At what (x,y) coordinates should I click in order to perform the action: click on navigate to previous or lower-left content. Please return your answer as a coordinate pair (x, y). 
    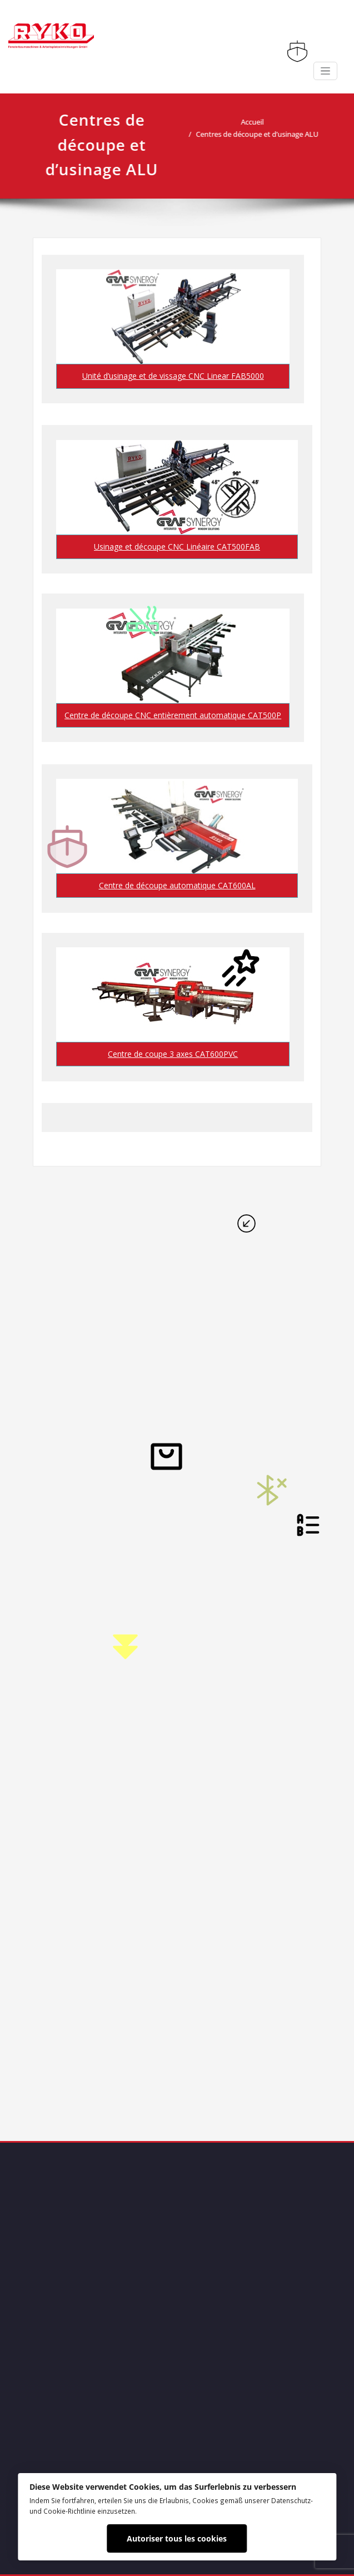
    Looking at the image, I should click on (246, 1223).